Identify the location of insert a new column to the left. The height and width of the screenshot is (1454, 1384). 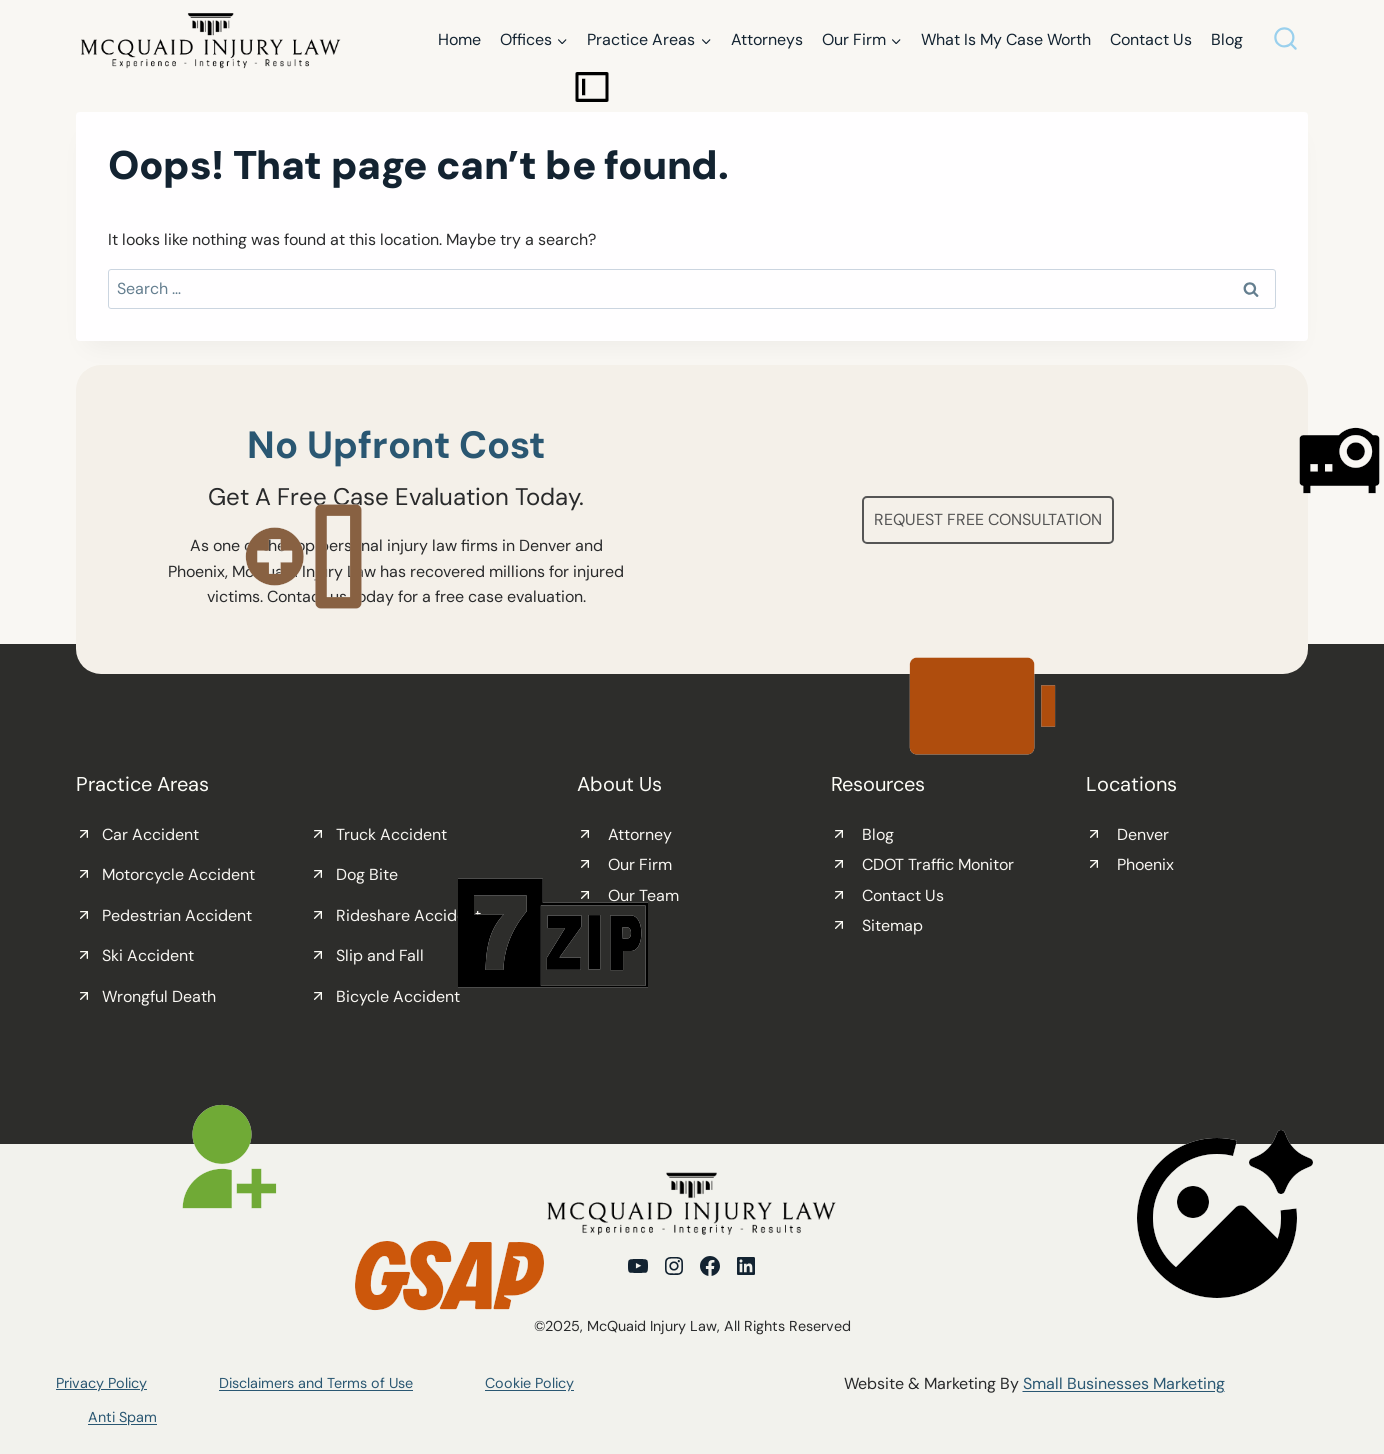
(309, 556).